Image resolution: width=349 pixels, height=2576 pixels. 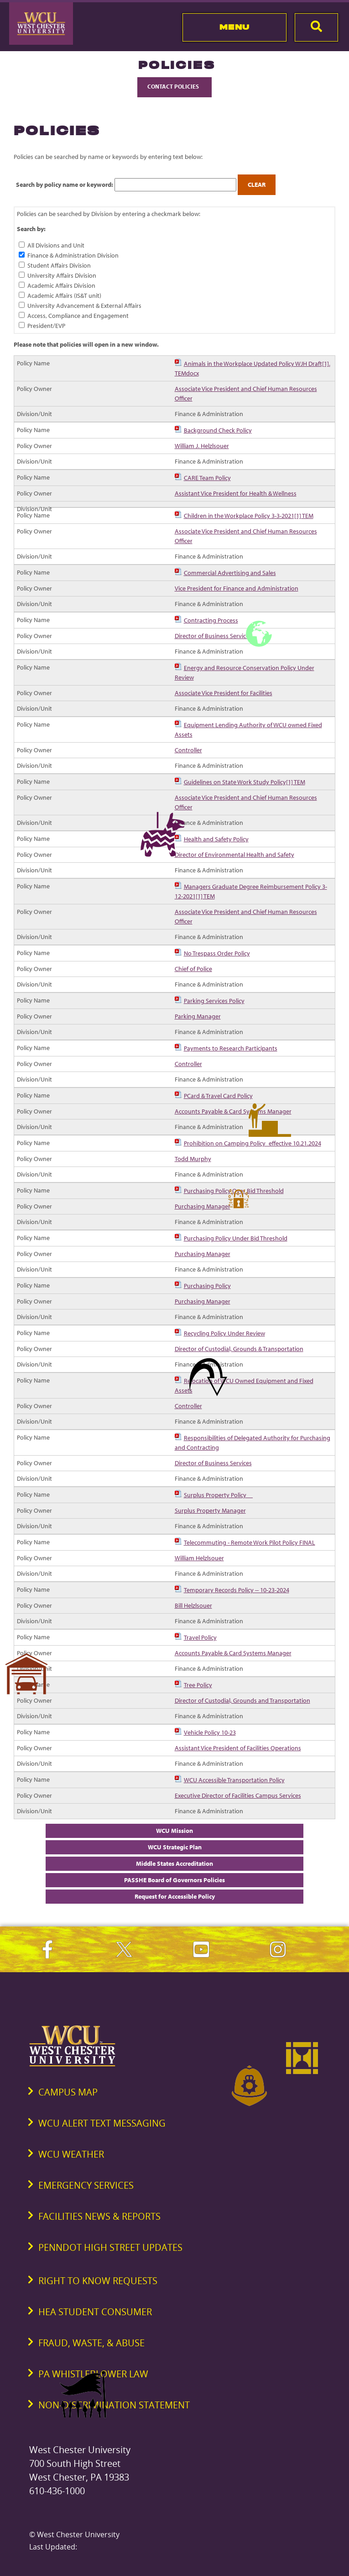 What do you see at coordinates (302, 2058) in the screenshot?
I see `loading or processing in progress` at bounding box center [302, 2058].